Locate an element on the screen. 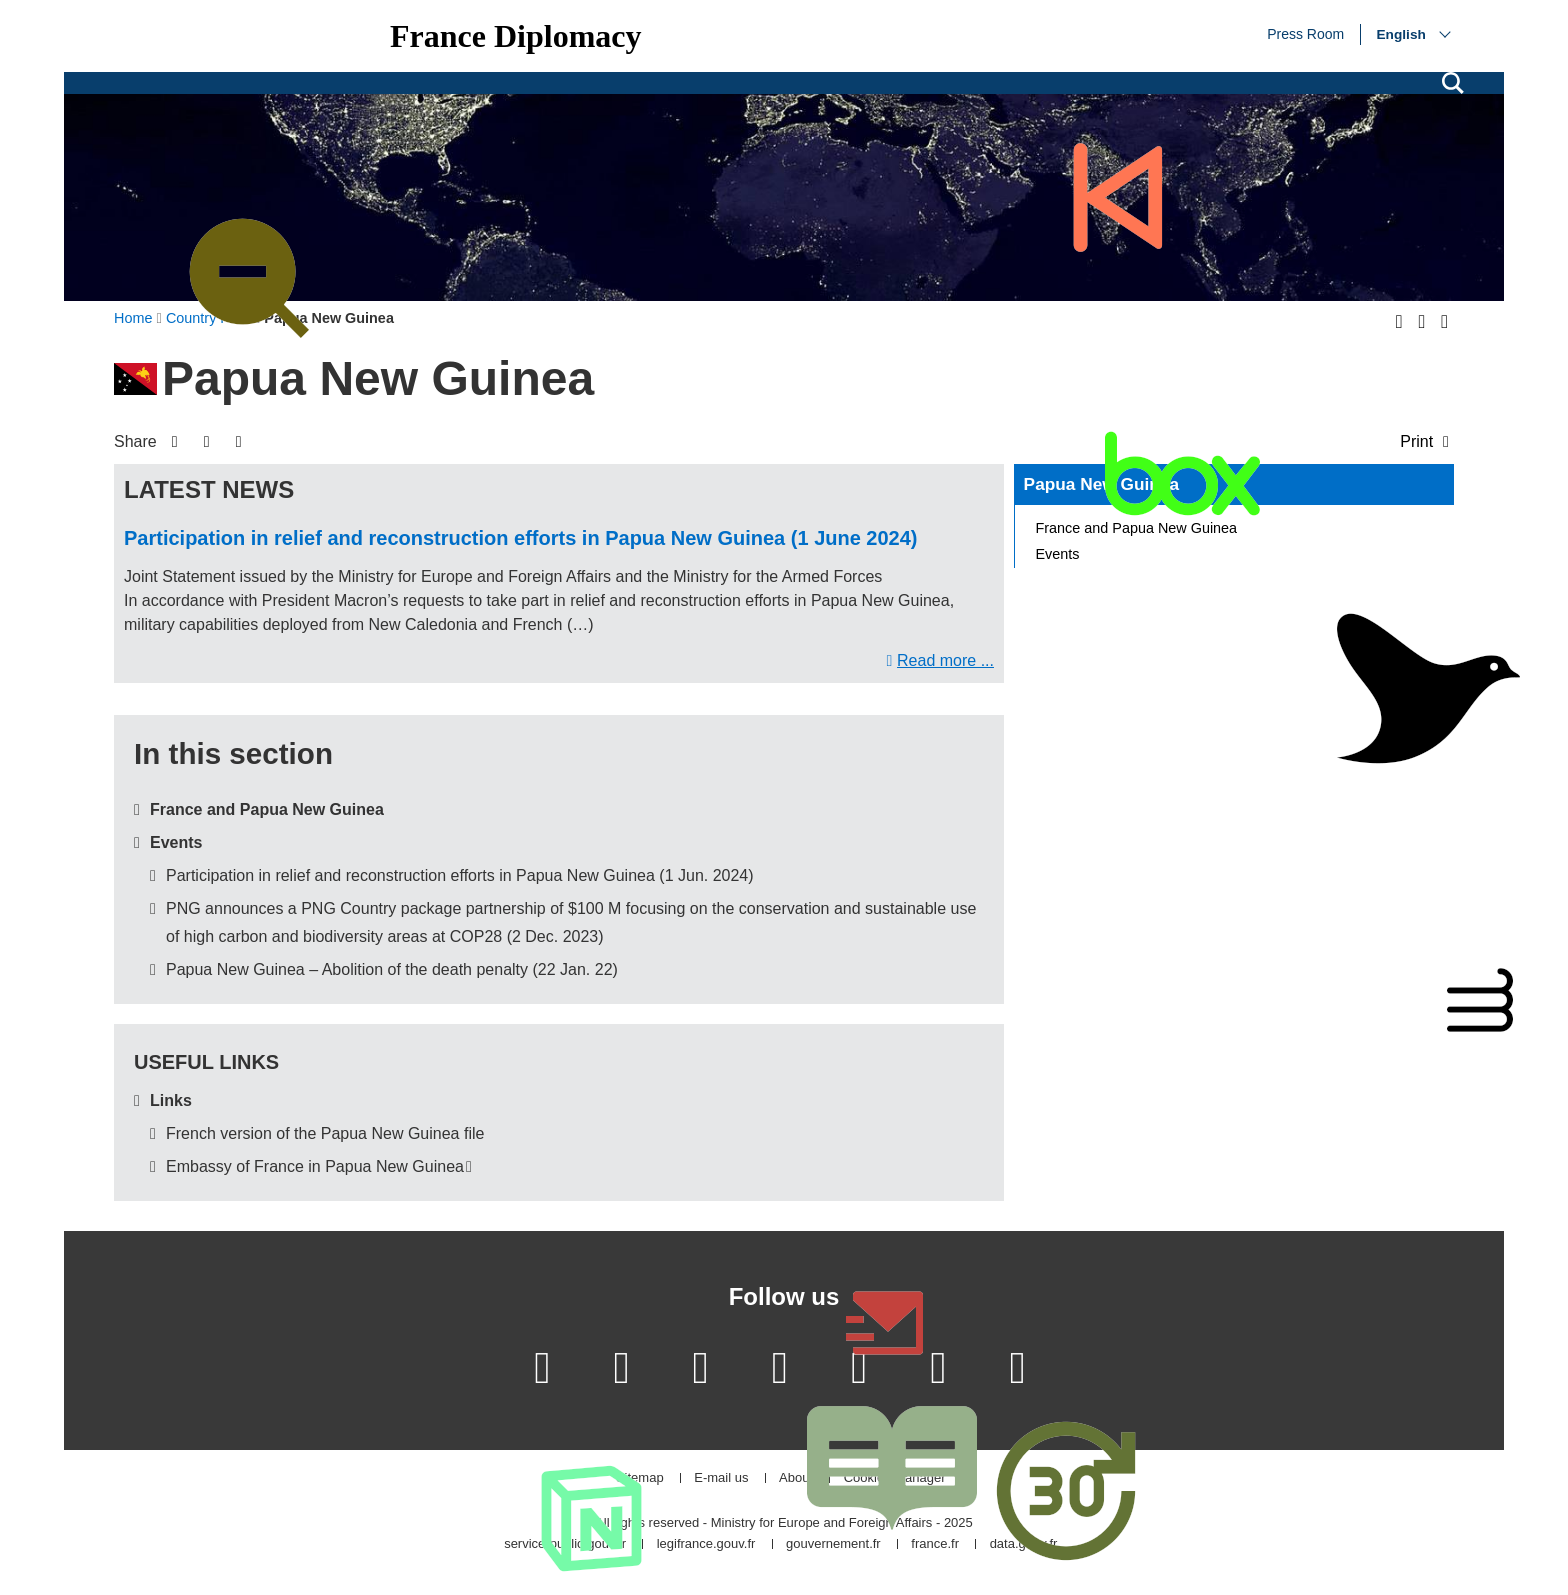  send an email or message is located at coordinates (888, 1323).